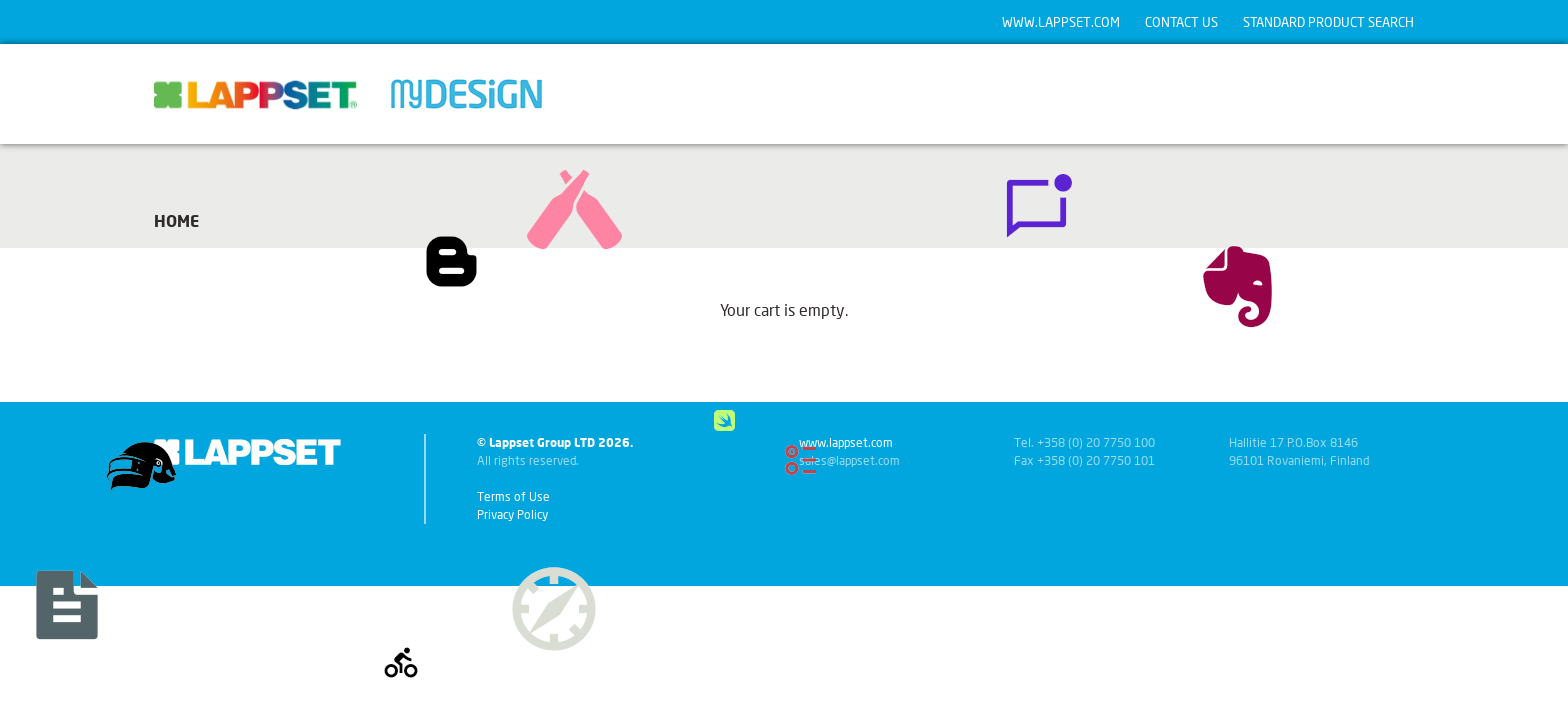  I want to click on indicates unread messages in chat, so click(1036, 206).